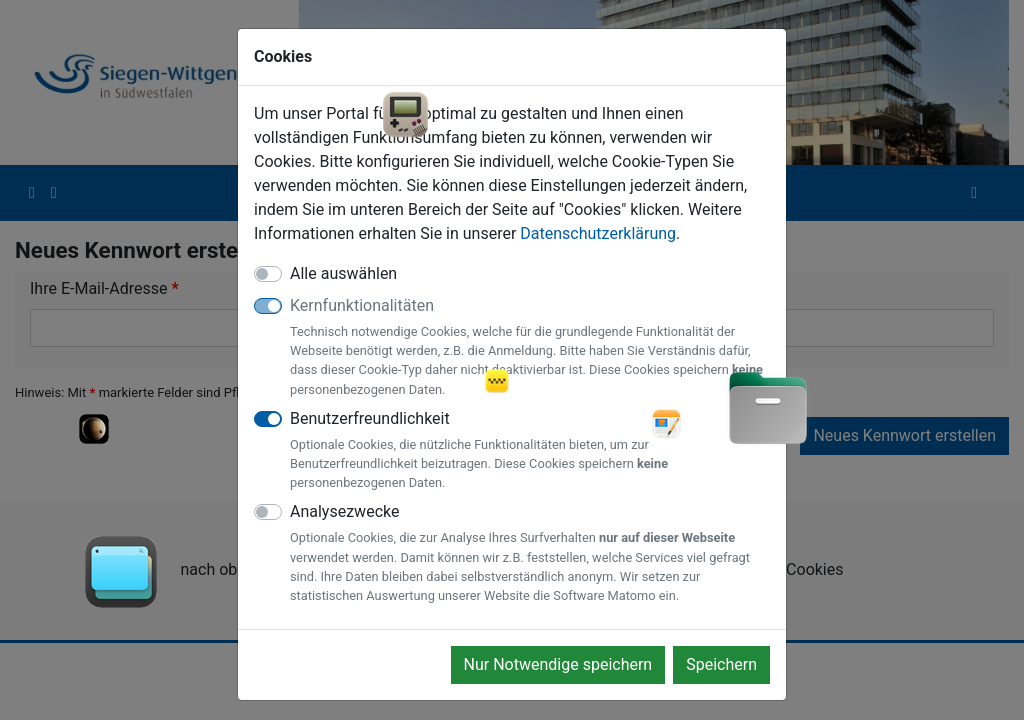 This screenshot has height=720, width=1024. What do you see at coordinates (121, 572) in the screenshot?
I see `open window management settings` at bounding box center [121, 572].